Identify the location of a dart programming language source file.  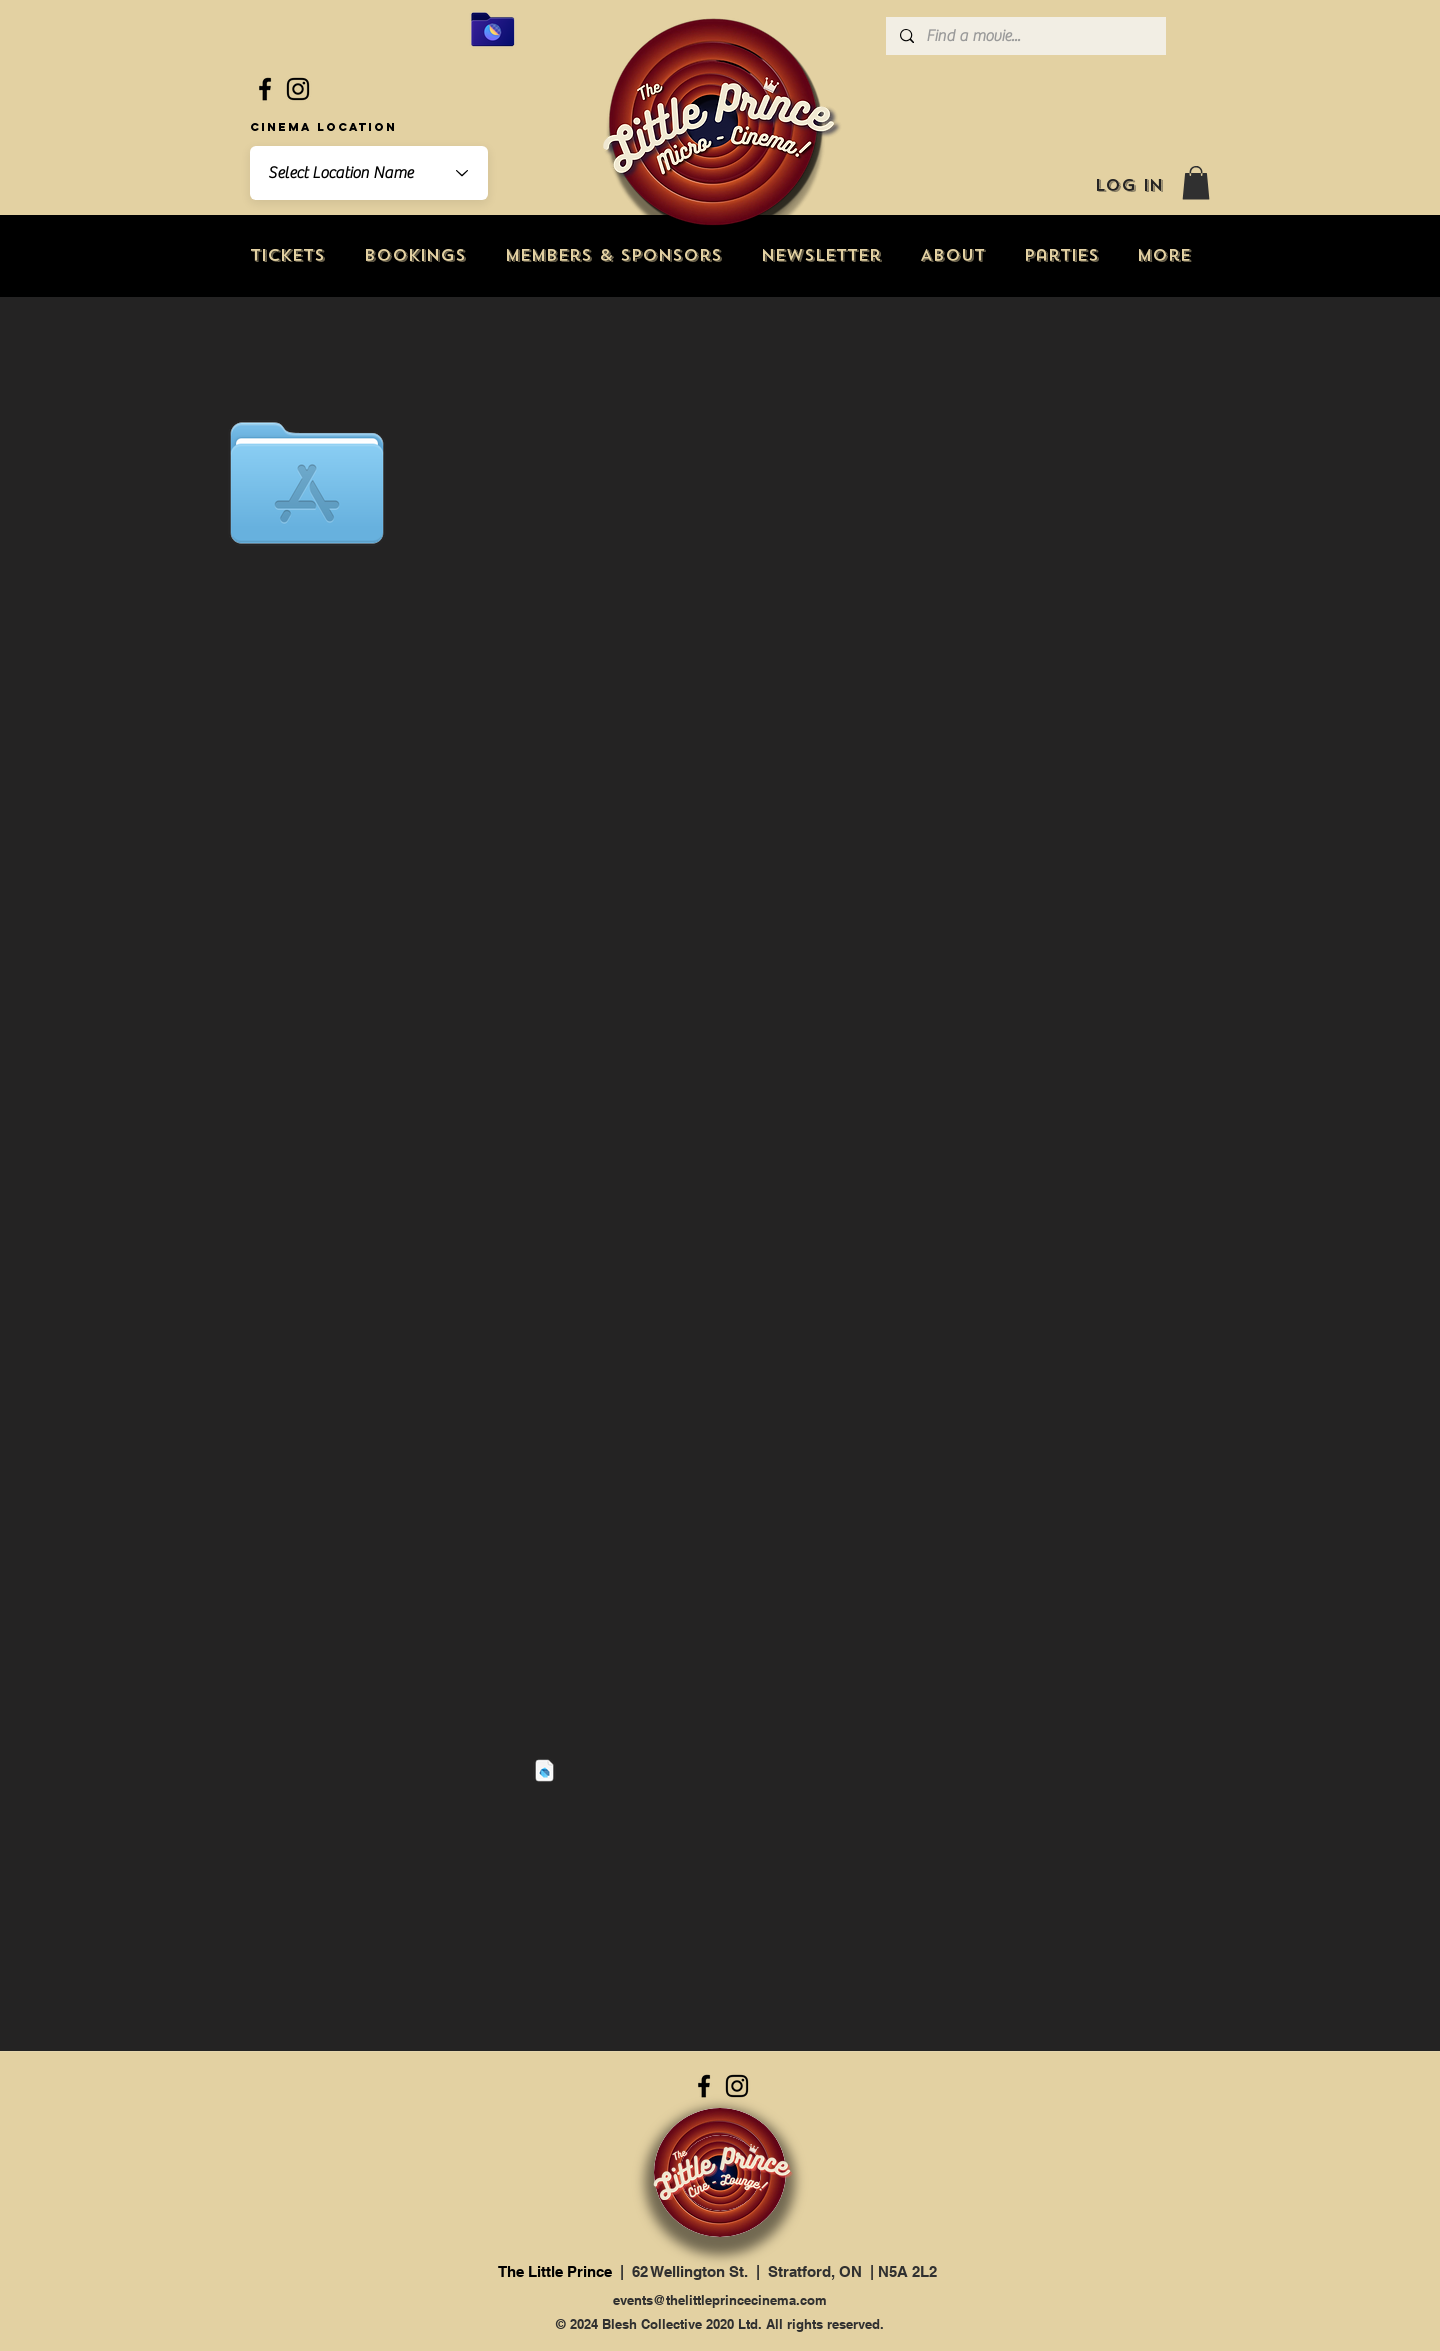
(544, 1770).